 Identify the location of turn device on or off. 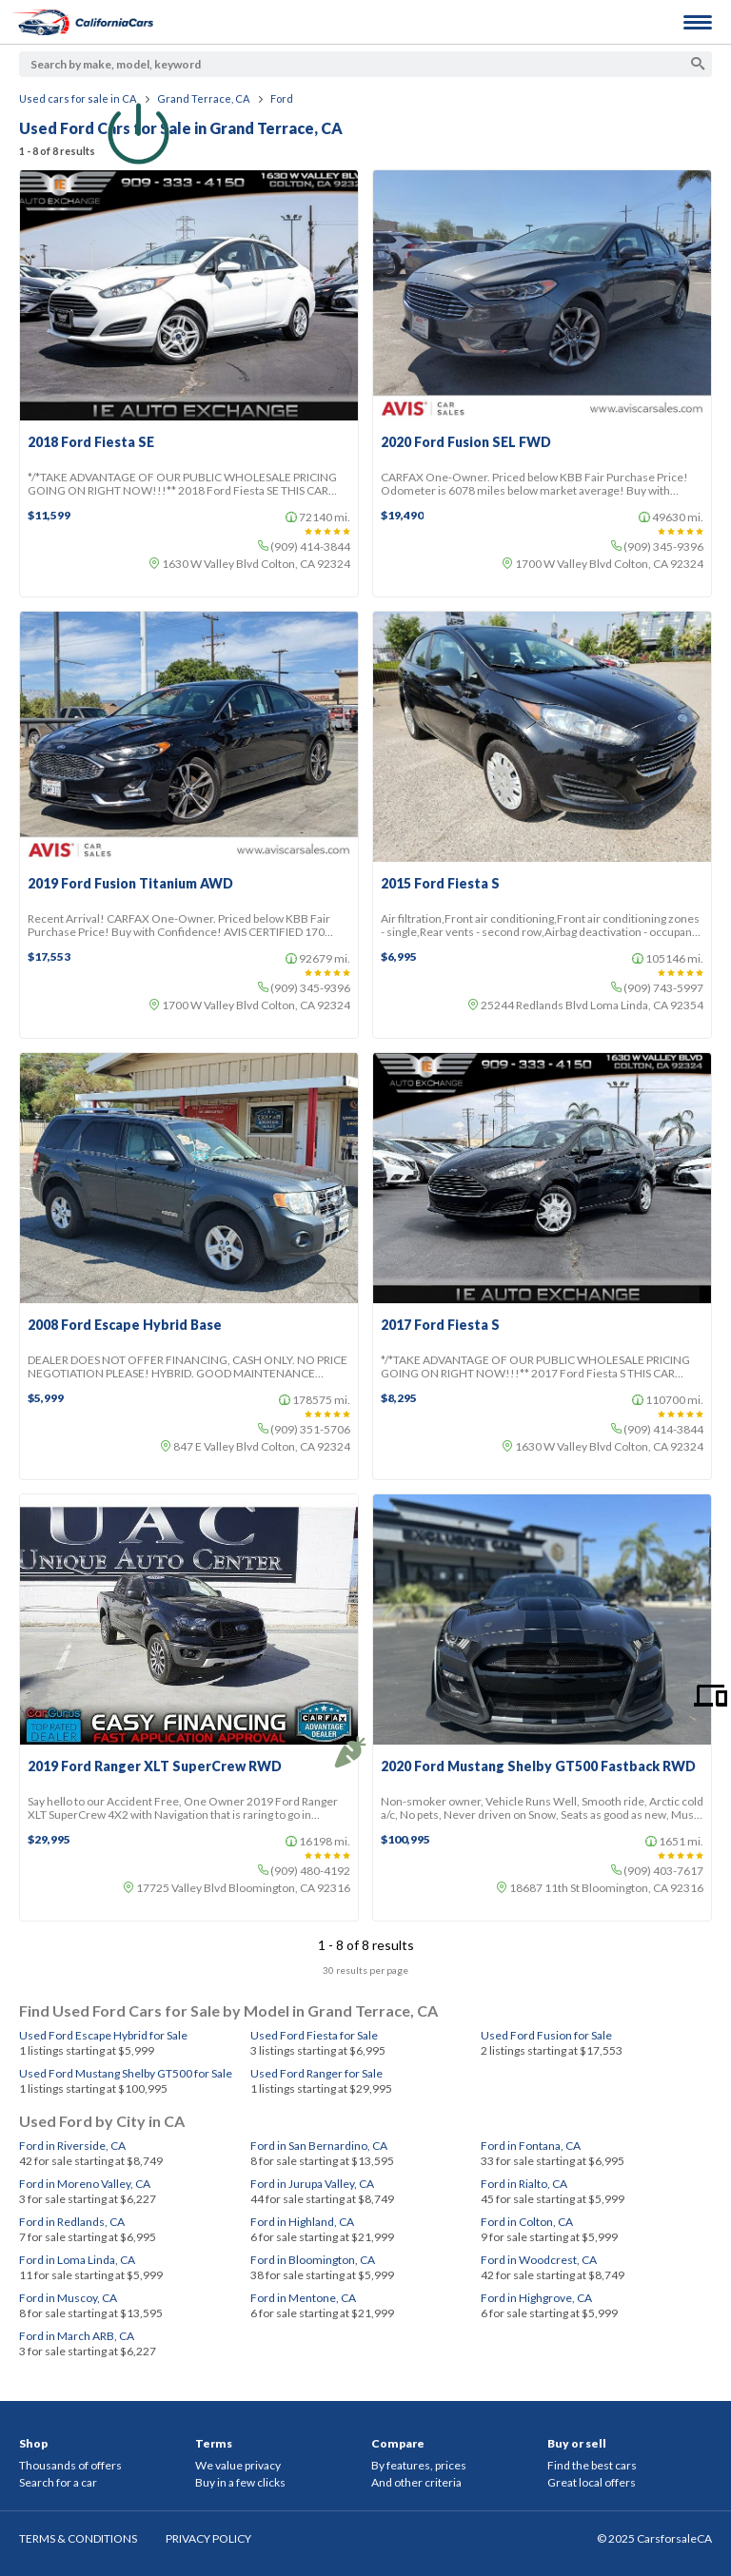
(138, 133).